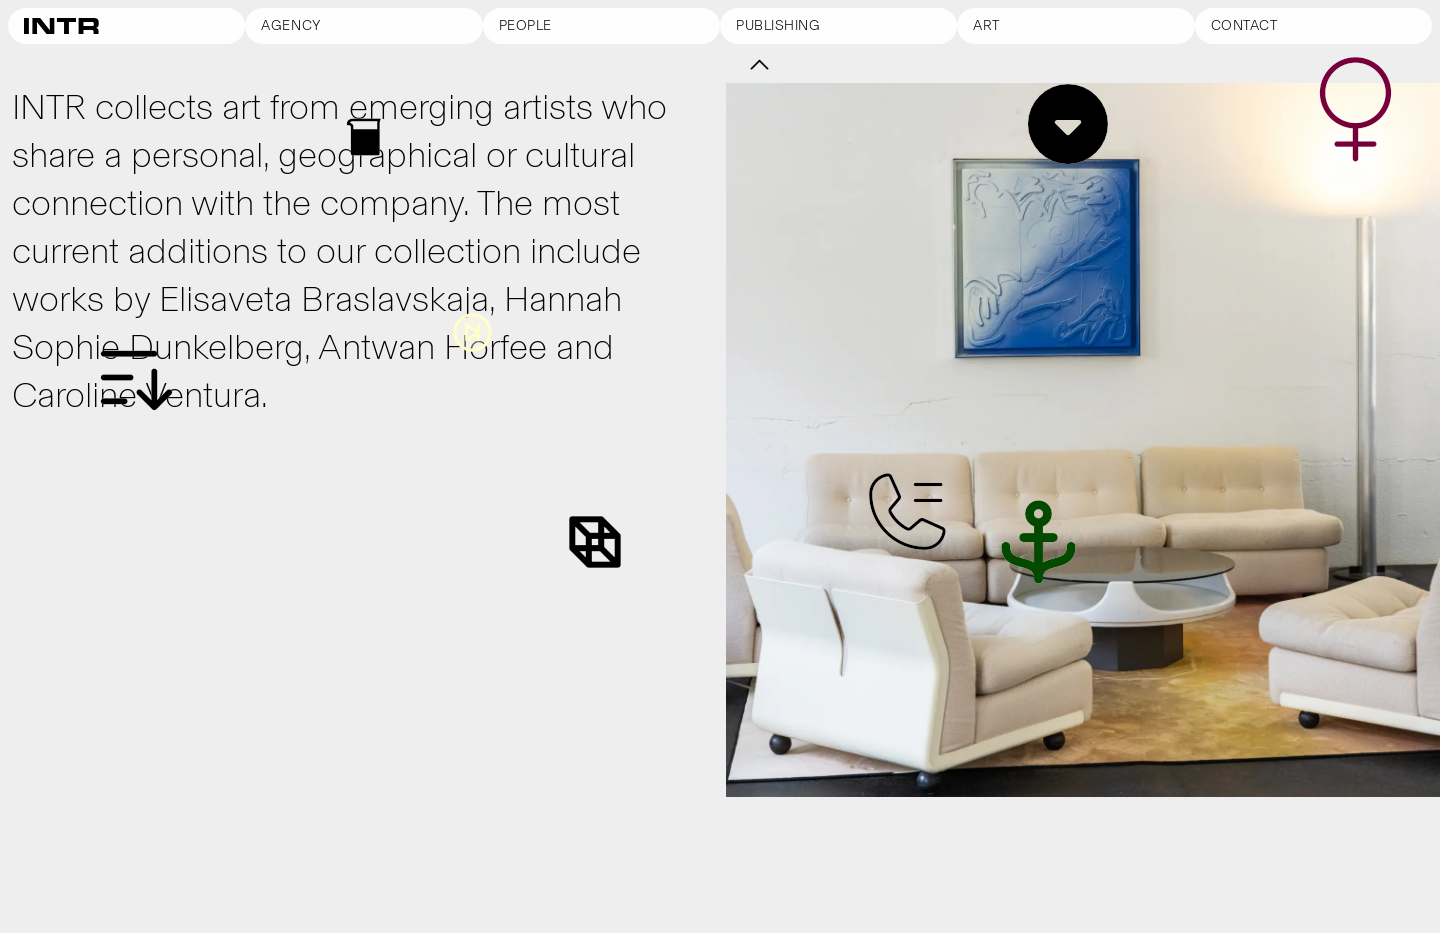 The image size is (1440, 933). What do you see at coordinates (595, 542) in the screenshot?
I see `view 3D model or object` at bounding box center [595, 542].